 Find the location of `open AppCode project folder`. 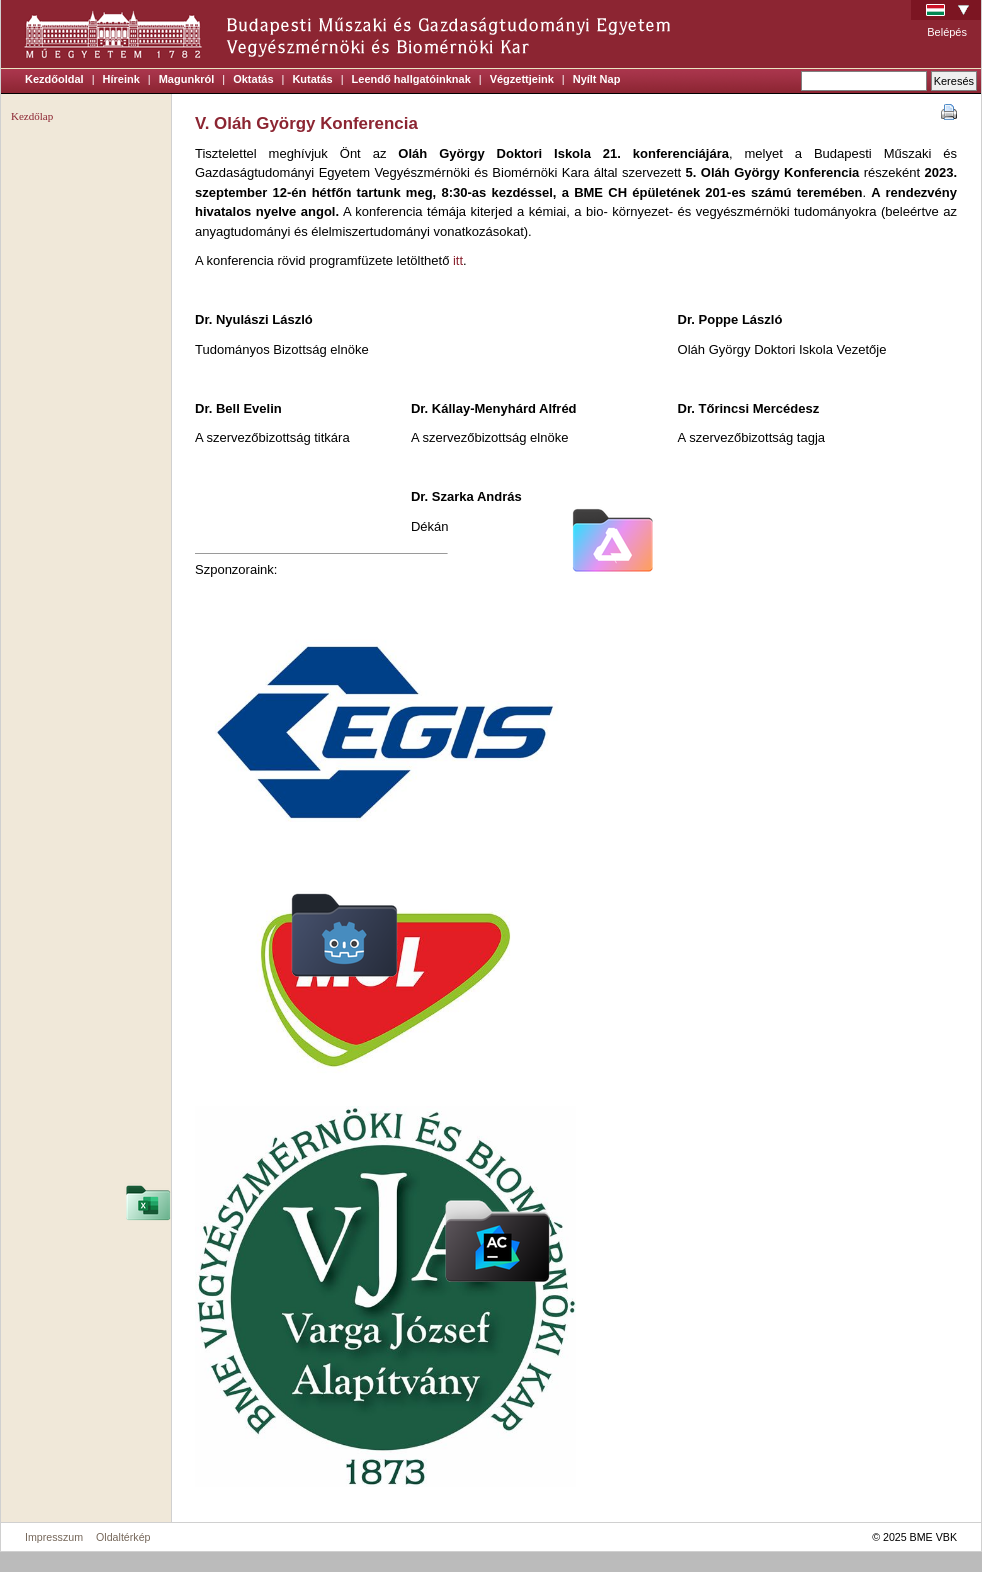

open AppCode project folder is located at coordinates (497, 1244).